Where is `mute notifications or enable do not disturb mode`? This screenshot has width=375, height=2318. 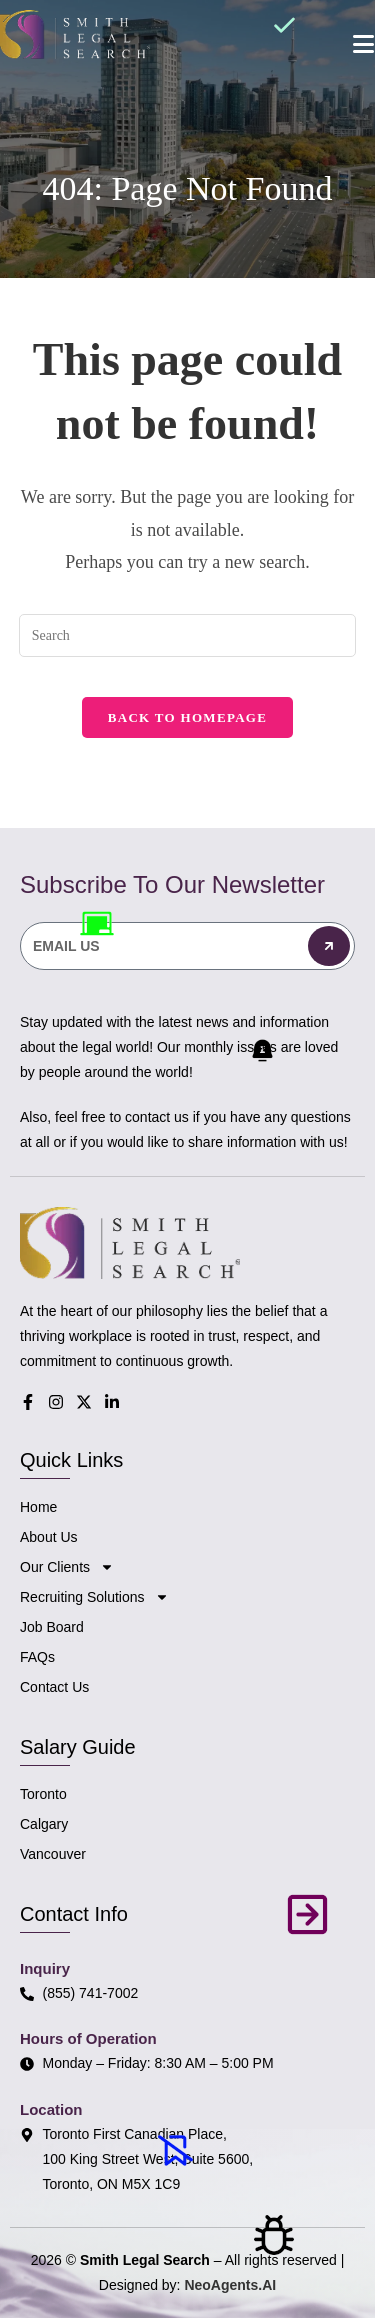
mute notifications or enable do not disturb mode is located at coordinates (262, 1050).